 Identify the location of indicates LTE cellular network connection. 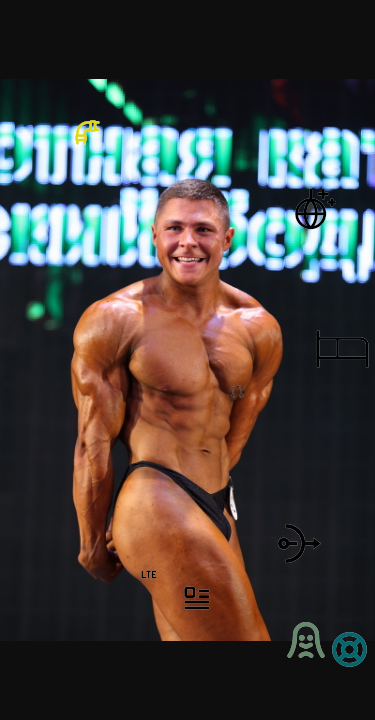
(148, 574).